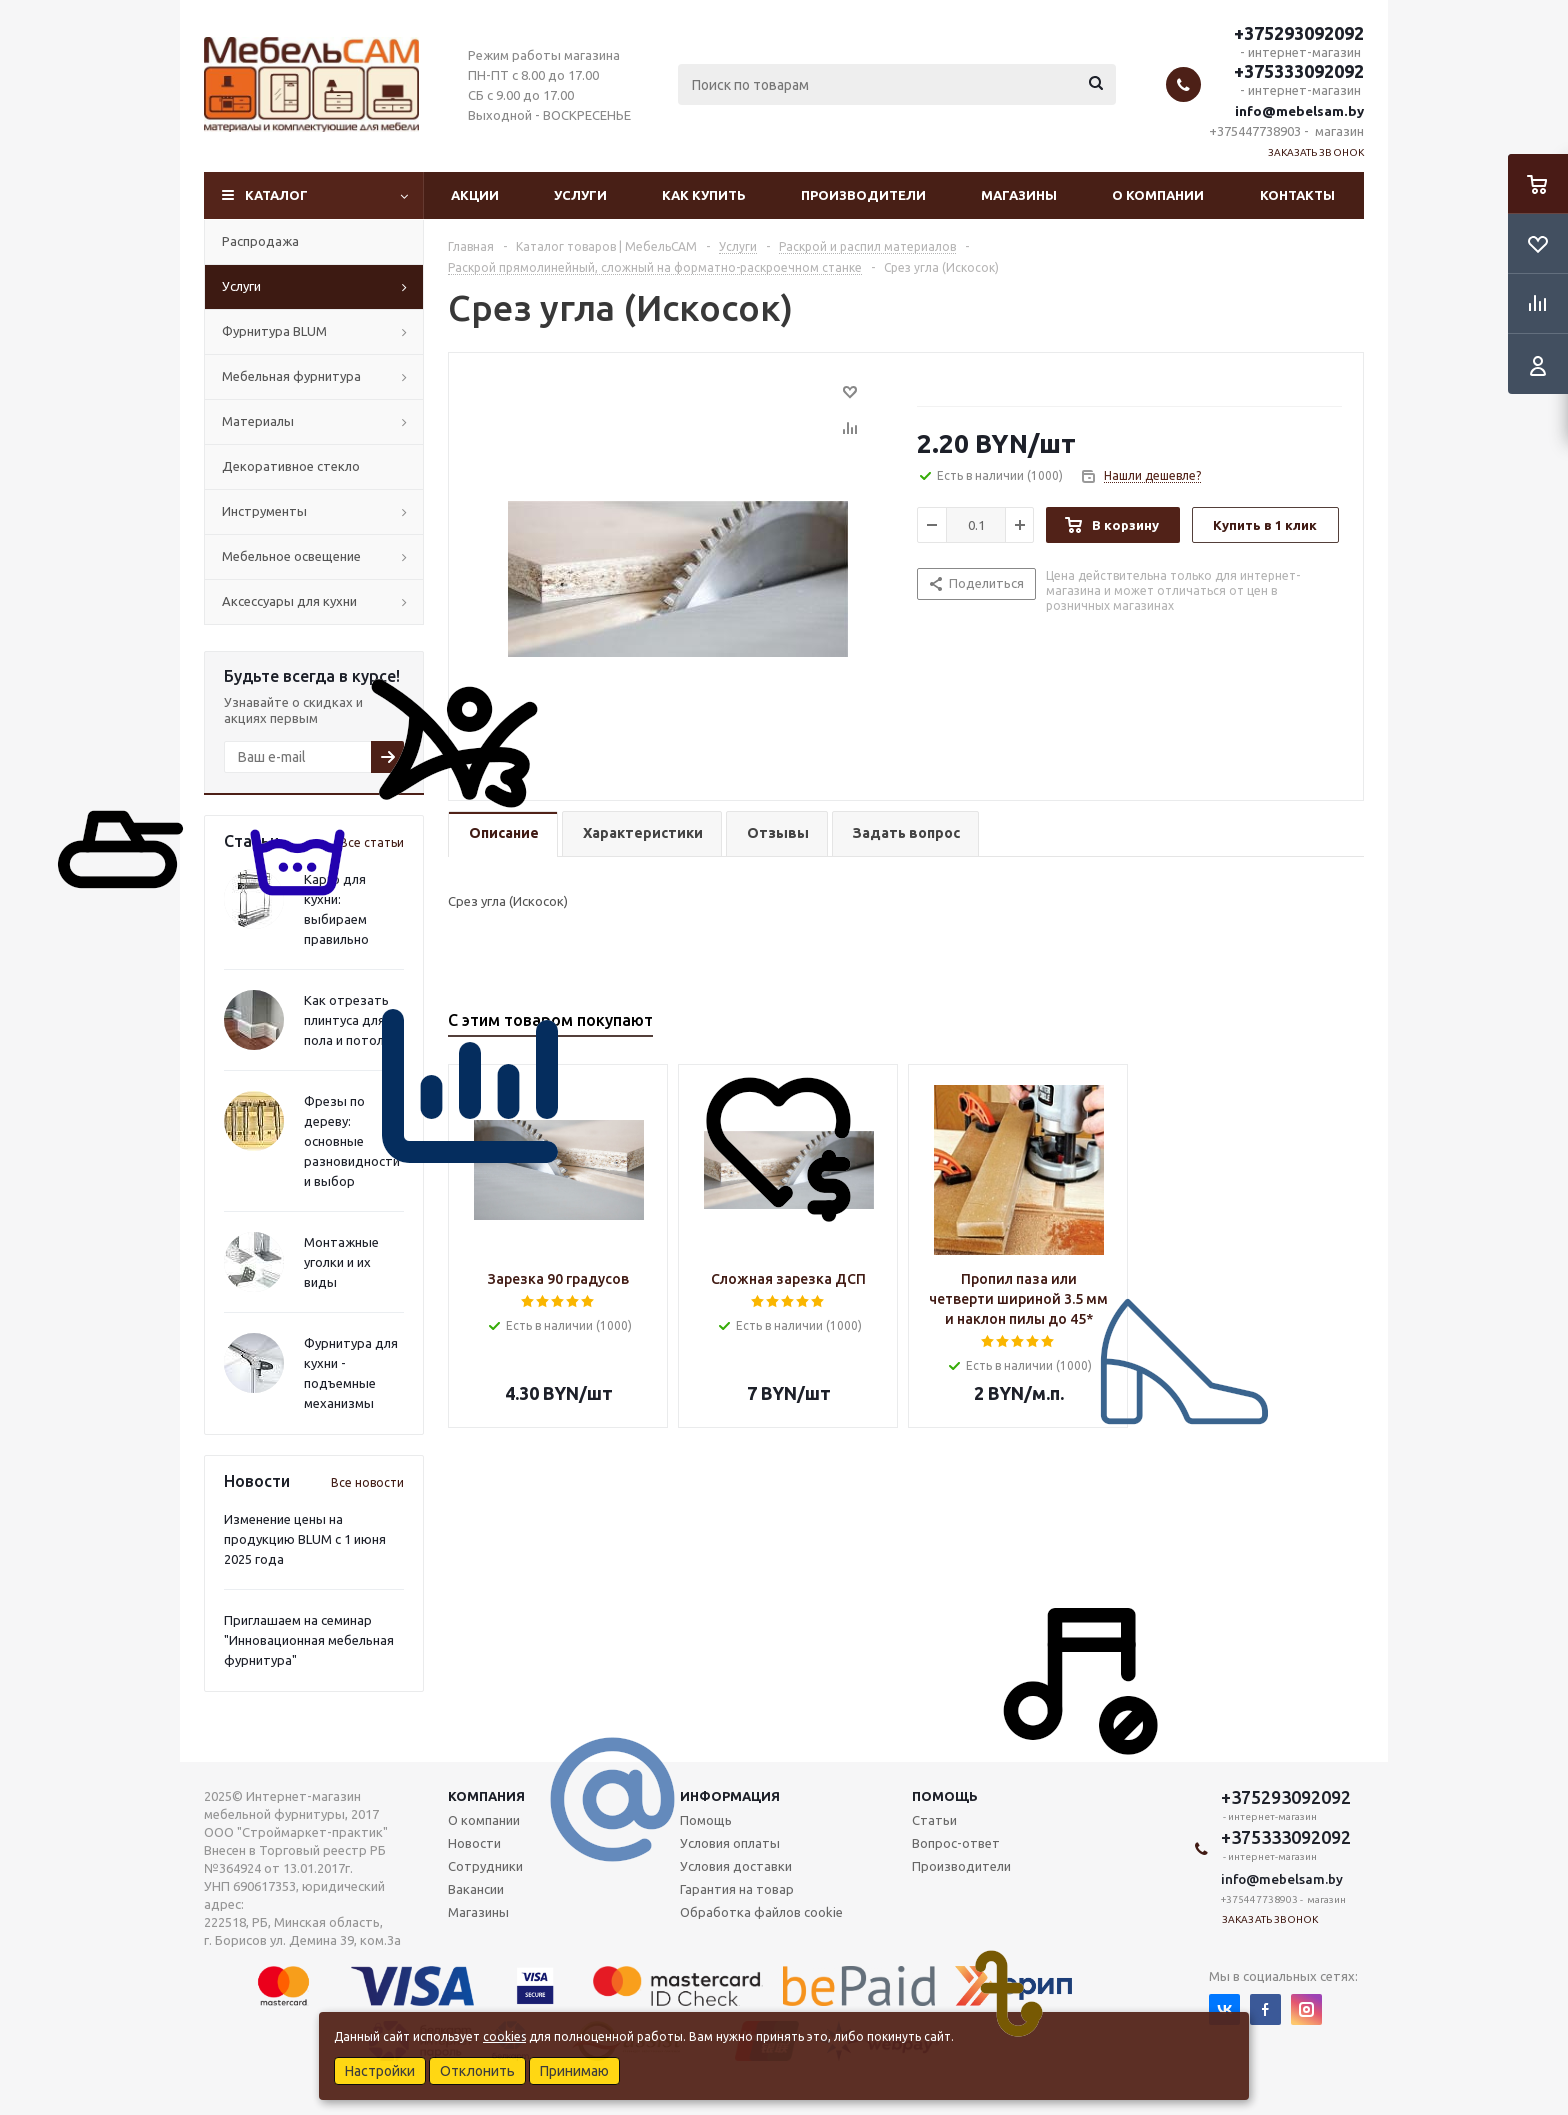 The image size is (1568, 2115). What do you see at coordinates (297, 862) in the screenshot?
I see `wash at medium temperature setting` at bounding box center [297, 862].